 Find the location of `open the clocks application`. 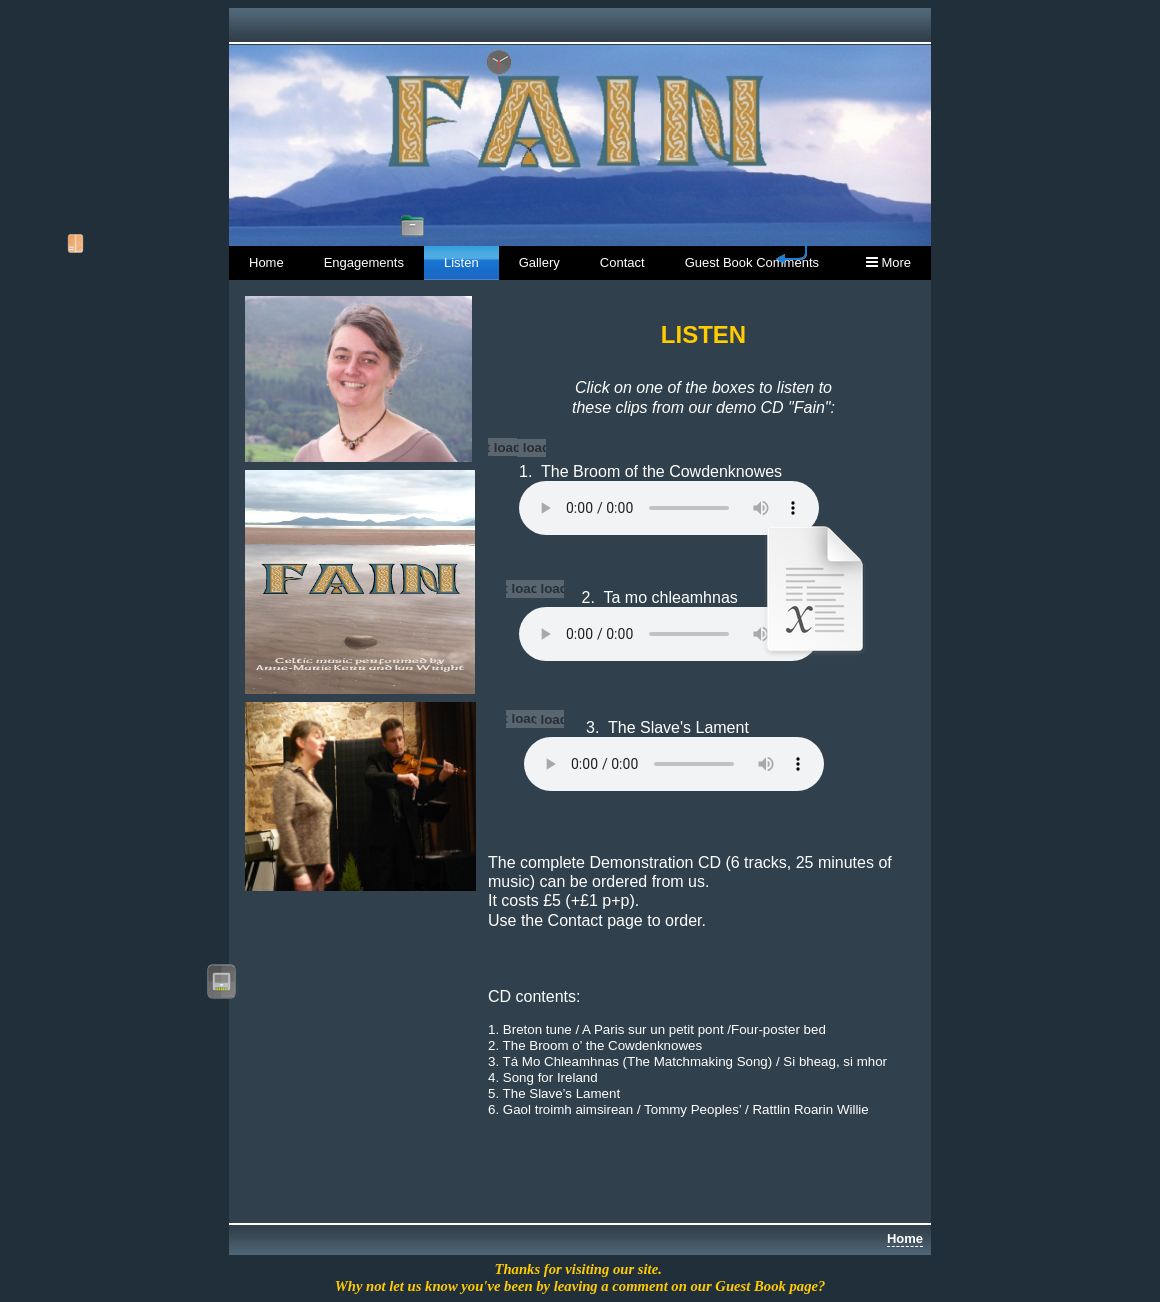

open the clocks application is located at coordinates (499, 62).